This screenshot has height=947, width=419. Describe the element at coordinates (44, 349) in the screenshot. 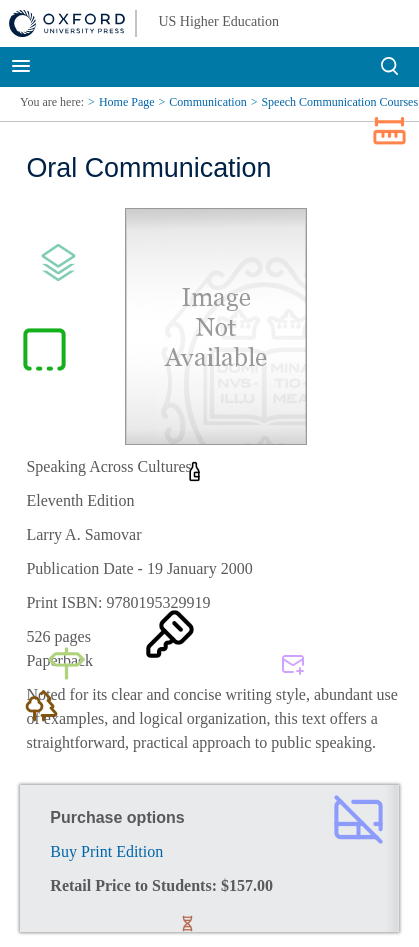

I see `indicates a container with a collapsible or expandable bottom section` at that location.